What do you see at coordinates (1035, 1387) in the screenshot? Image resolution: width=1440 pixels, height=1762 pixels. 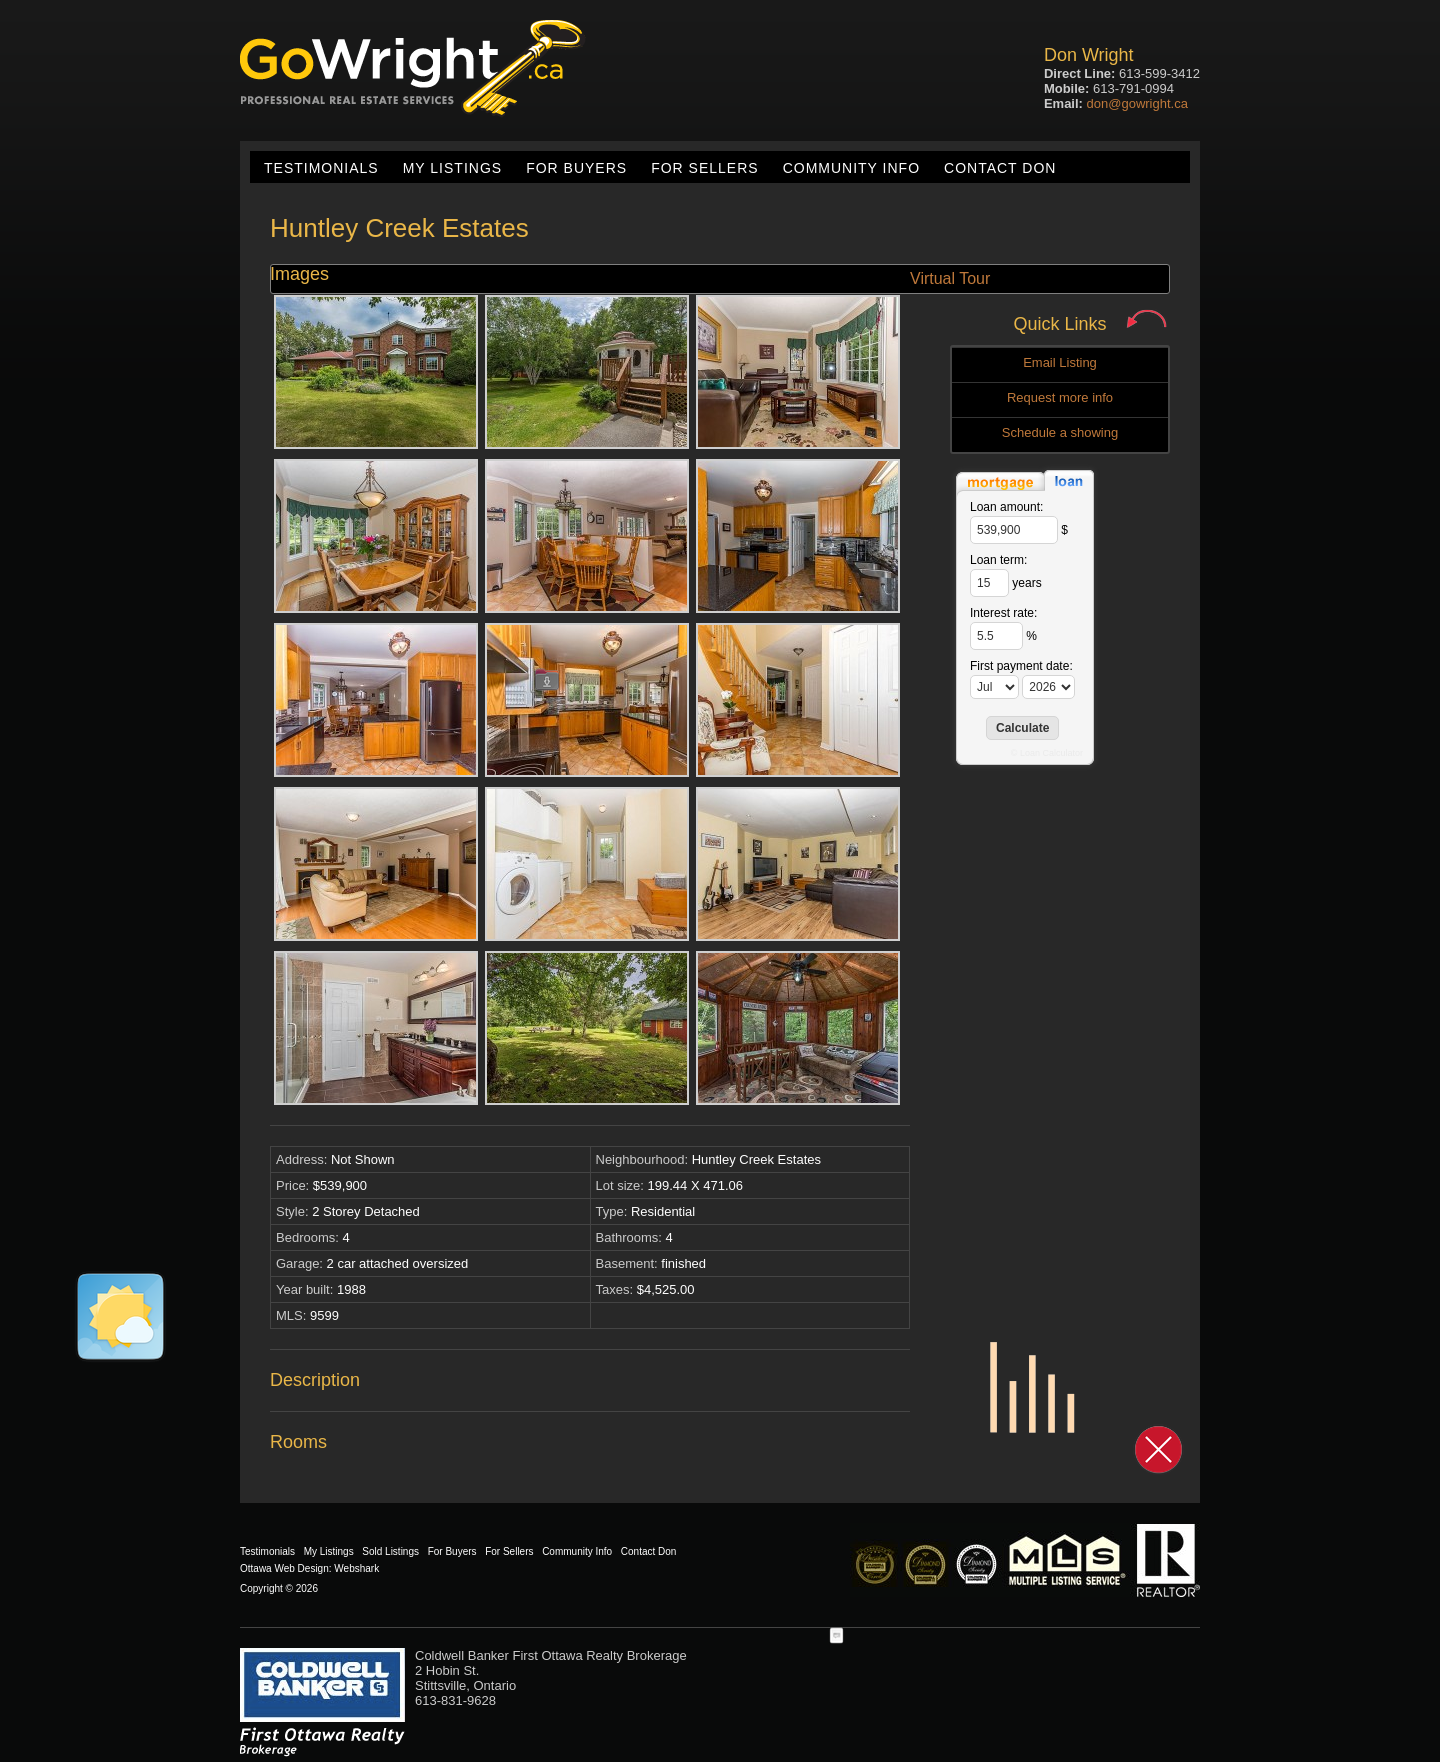 I see `adjust audio equalizer settings` at bounding box center [1035, 1387].